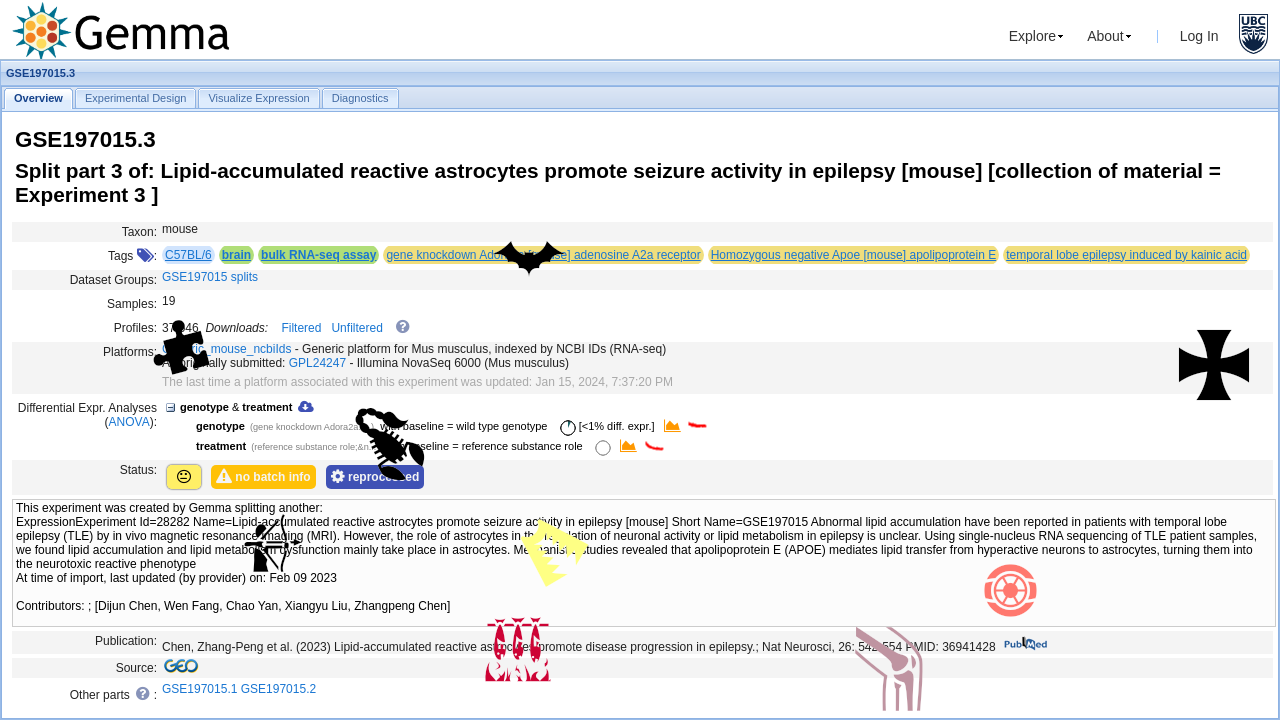  Describe the element at coordinates (181, 347) in the screenshot. I see `access plugins or extensions` at that location.